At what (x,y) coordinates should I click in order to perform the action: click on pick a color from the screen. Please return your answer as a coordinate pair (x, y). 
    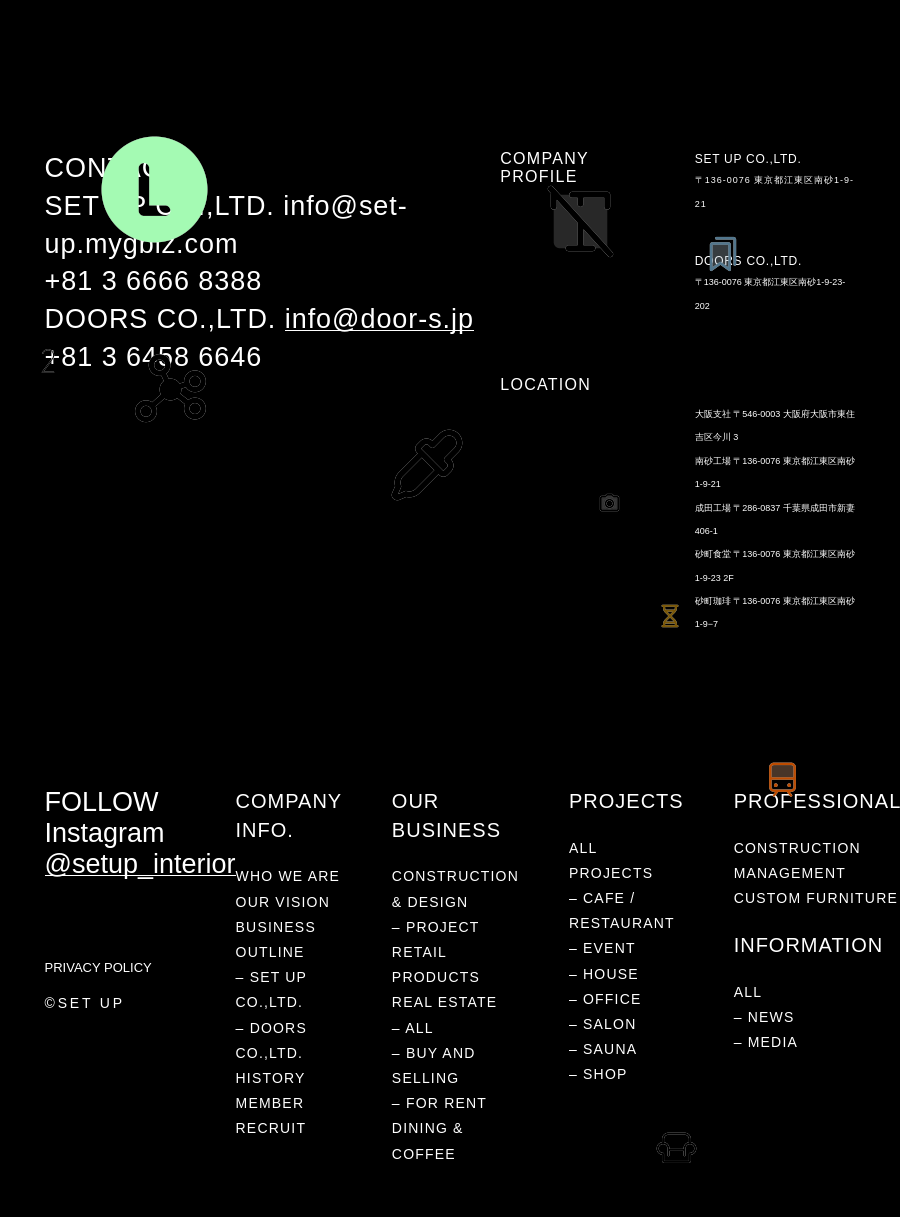
    Looking at the image, I should click on (427, 465).